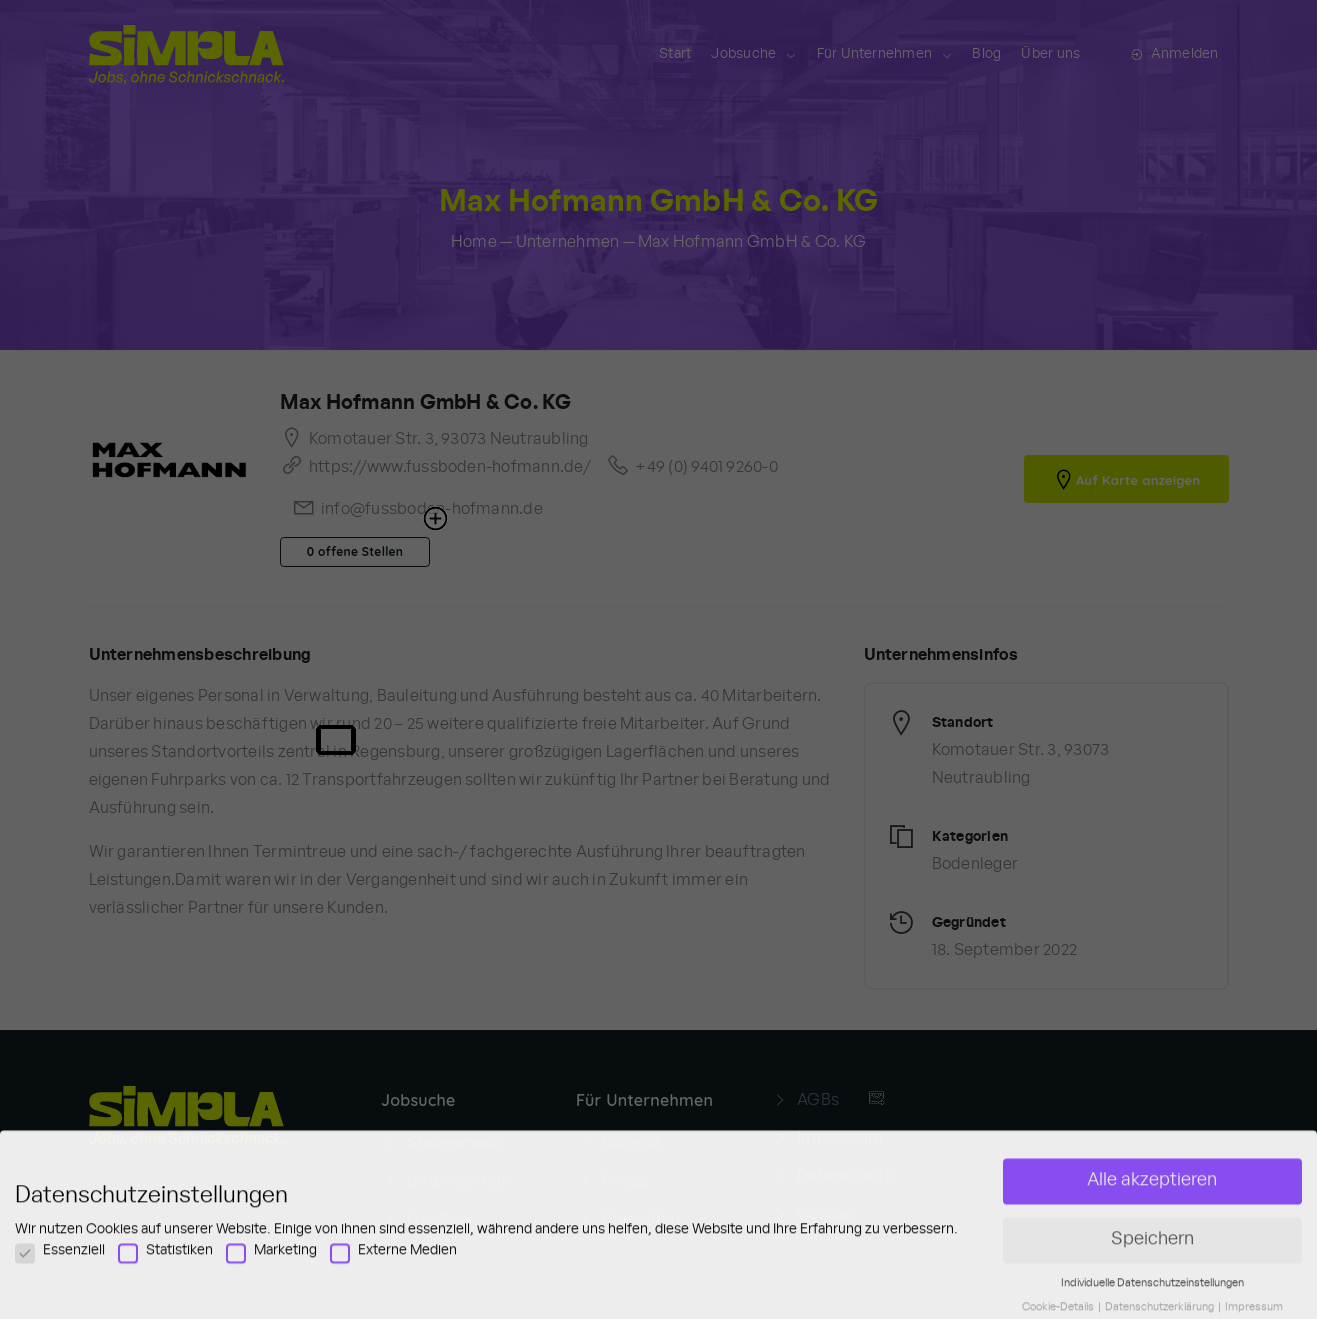 Image resolution: width=1317 pixels, height=1319 pixels. Describe the element at coordinates (435, 518) in the screenshot. I see `add a new item` at that location.